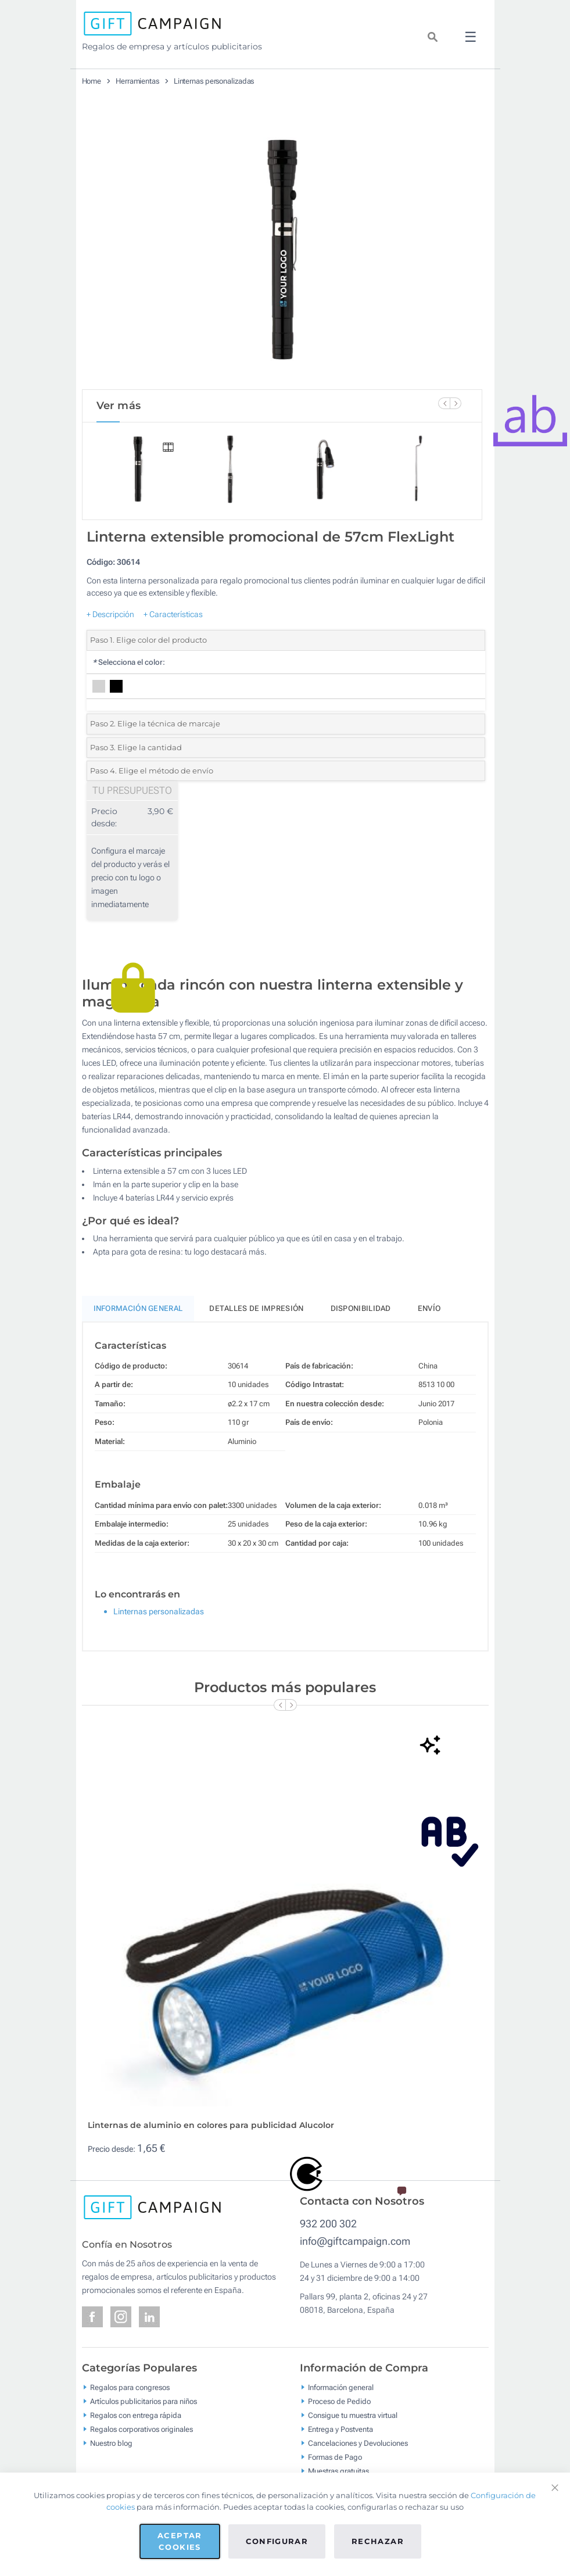 The width and height of the screenshot is (570, 2576). Describe the element at coordinates (448, 1840) in the screenshot. I see `check spelling and grammar` at that location.